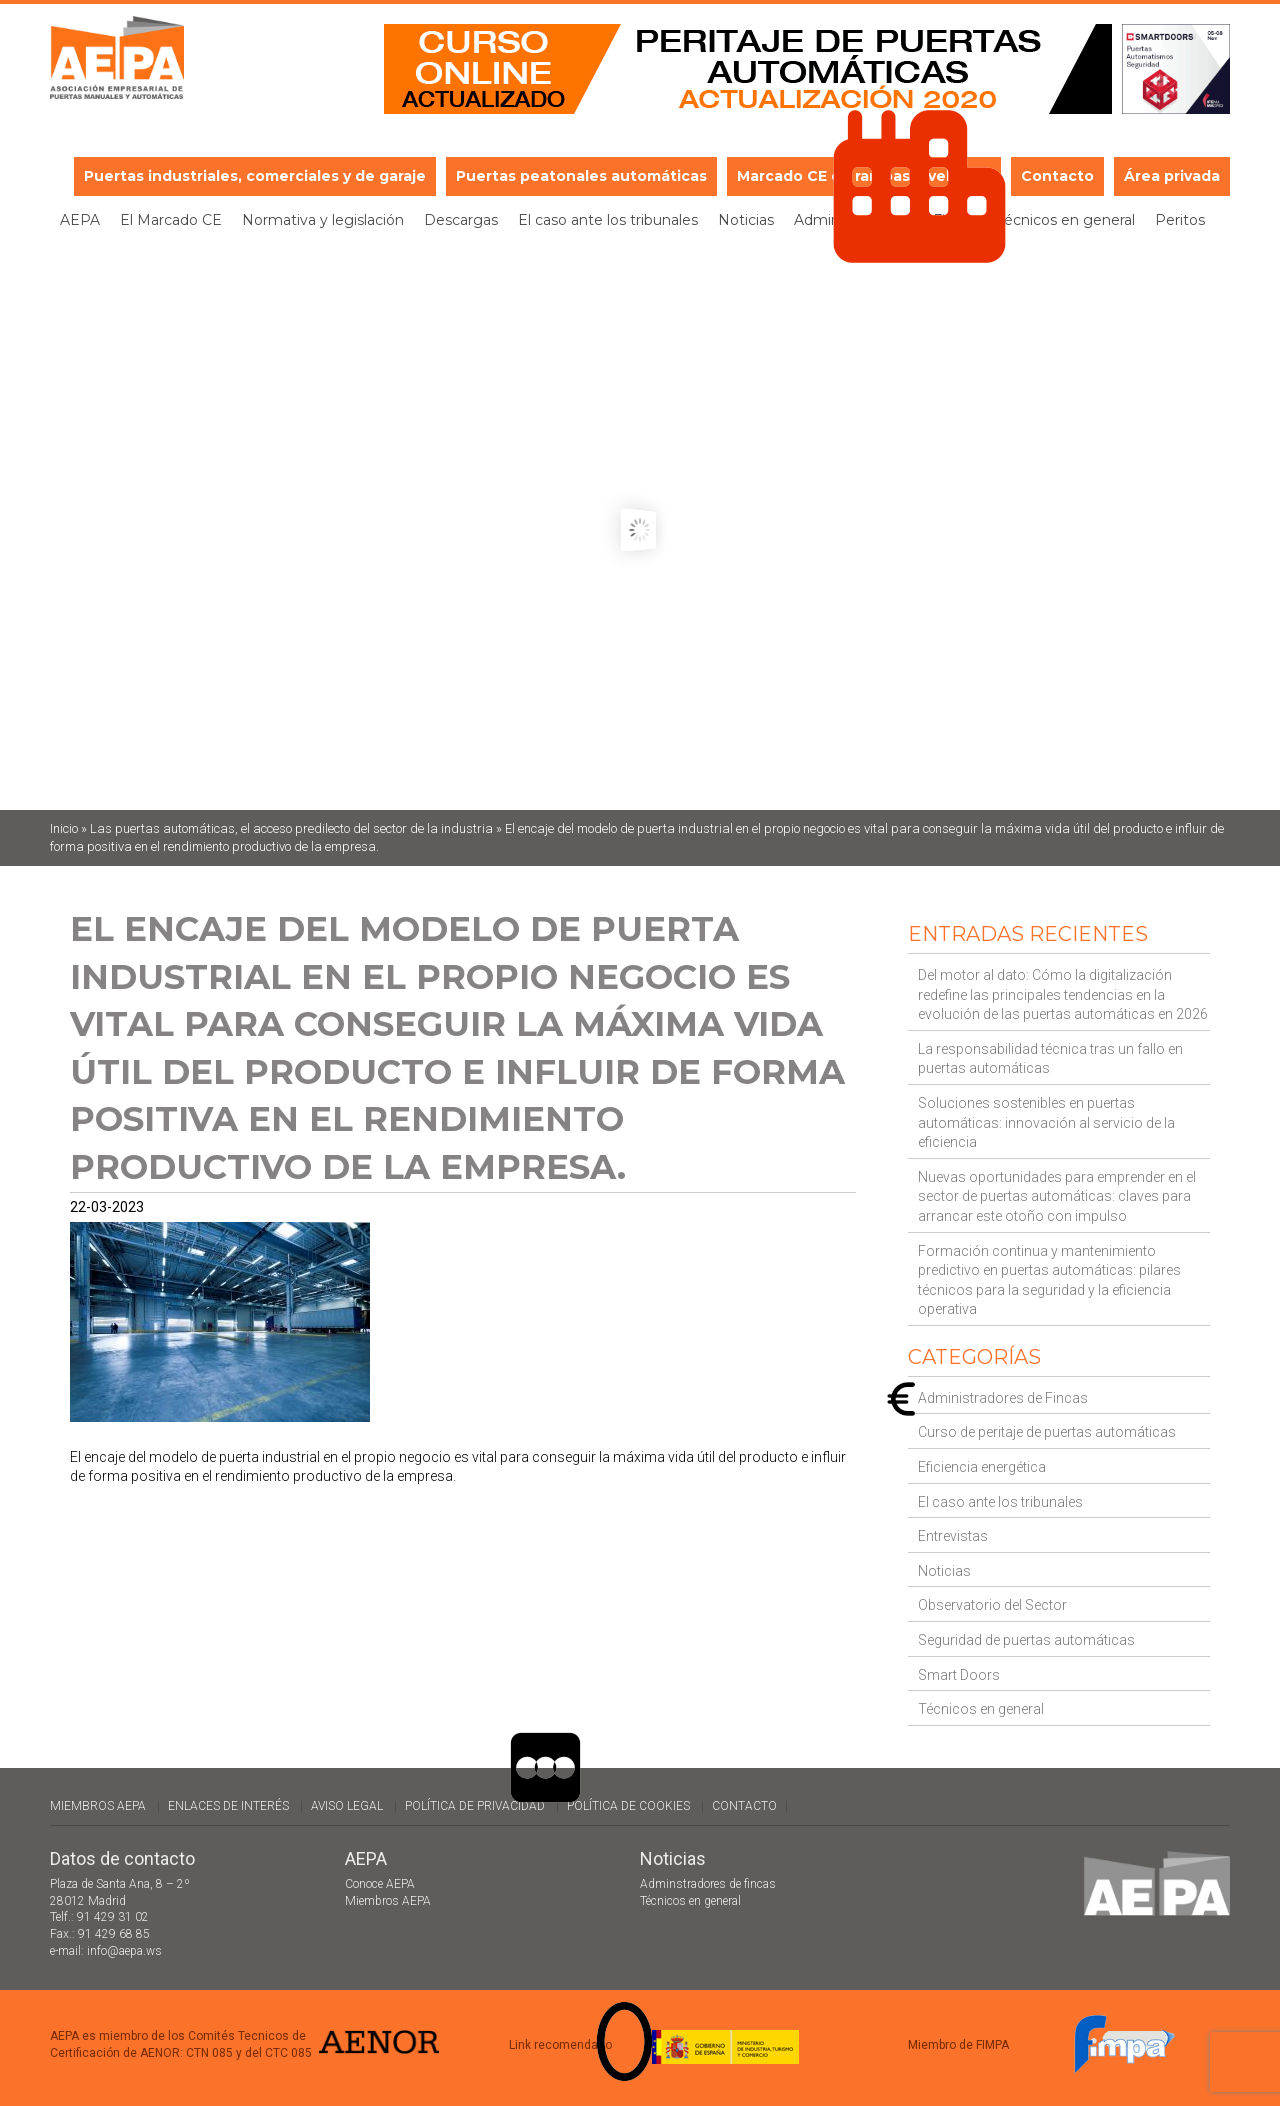 The image size is (1280, 2106). Describe the element at coordinates (624, 2041) in the screenshot. I see `draw or insert an oval shape` at that location.